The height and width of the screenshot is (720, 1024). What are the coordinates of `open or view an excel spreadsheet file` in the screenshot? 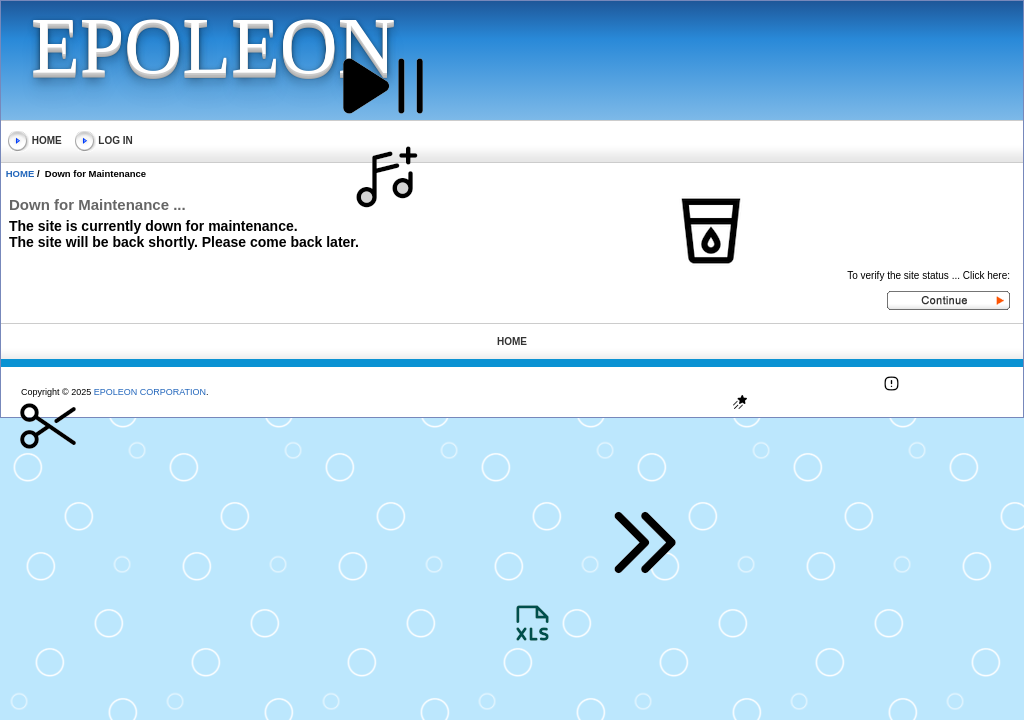 It's located at (532, 624).